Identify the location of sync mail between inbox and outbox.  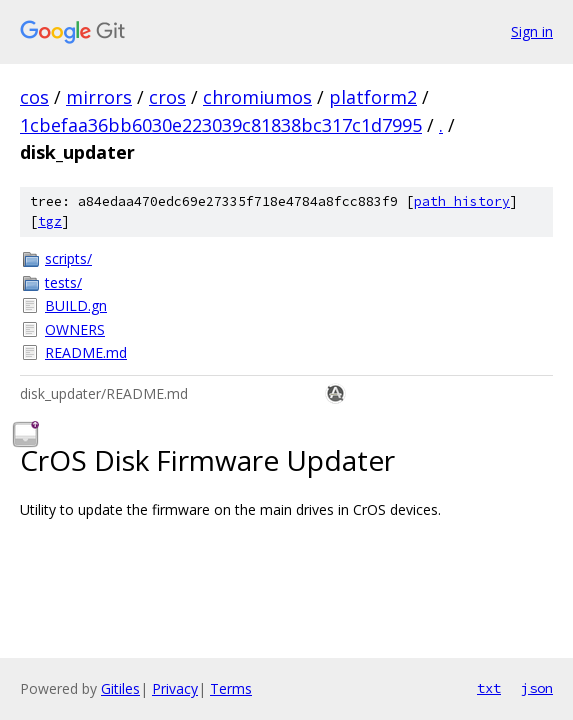
(25, 434).